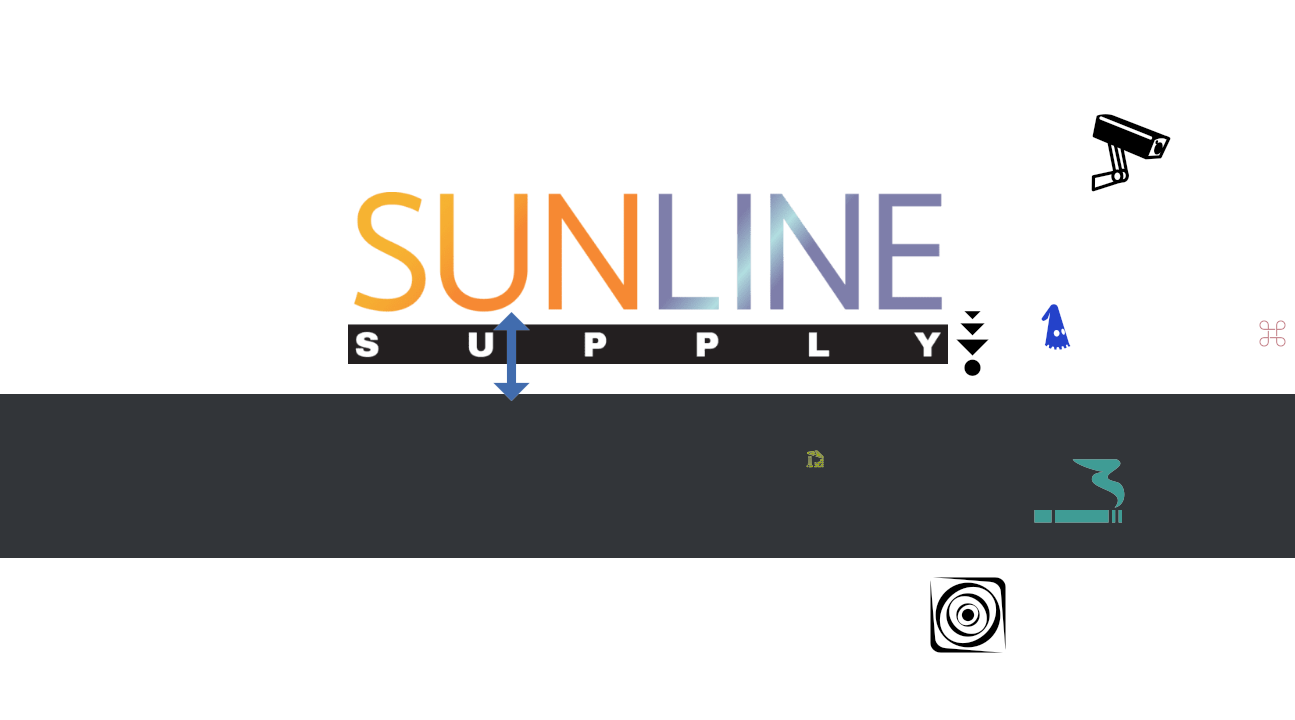 This screenshot has height=720, width=1295. What do you see at coordinates (1272, 333) in the screenshot?
I see `command key modifier (mac keyboard shortcut)` at bounding box center [1272, 333].